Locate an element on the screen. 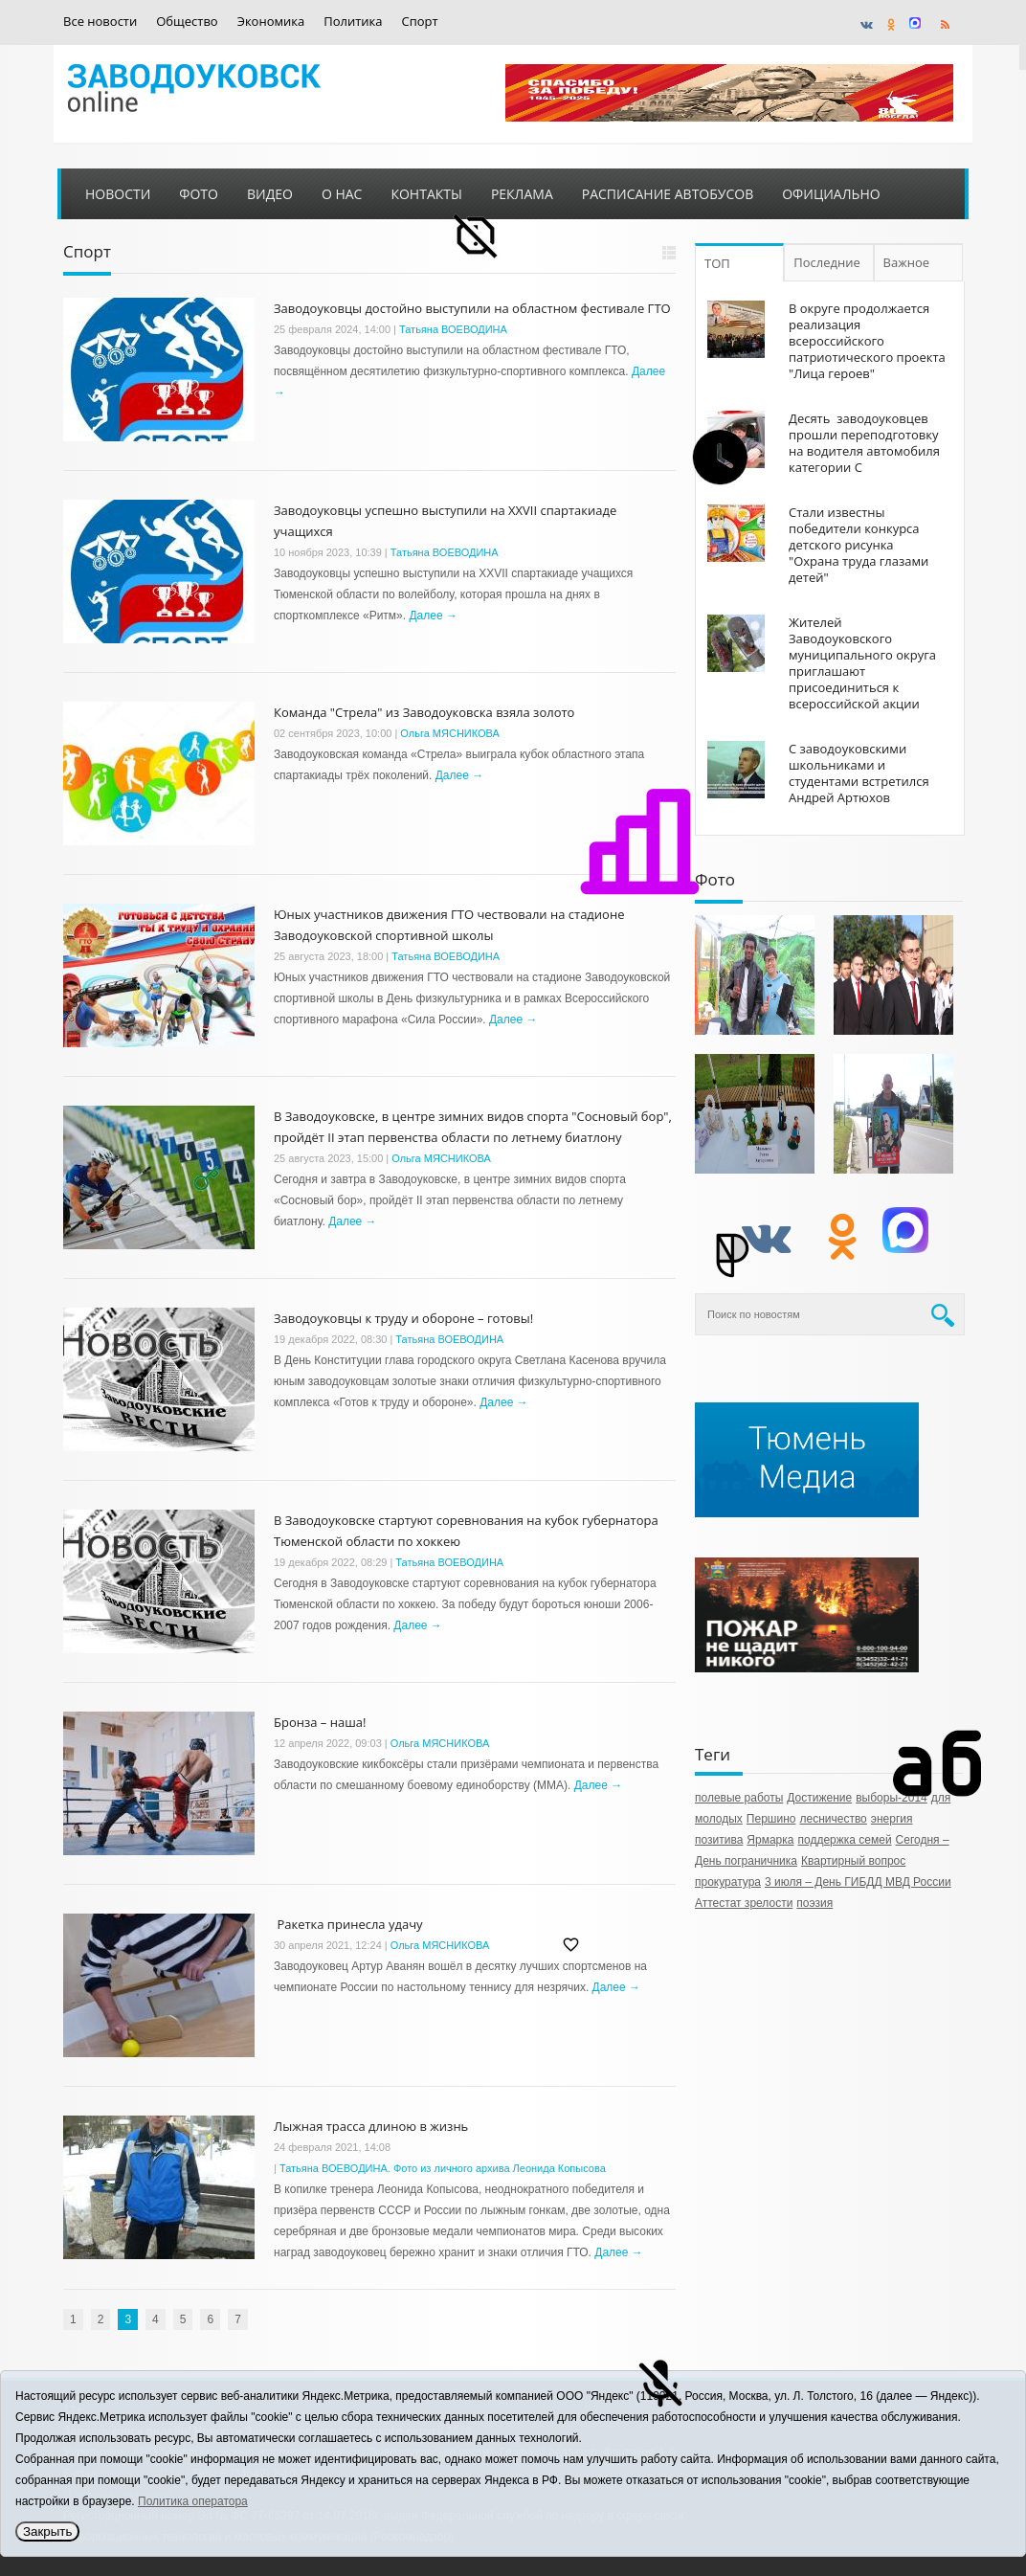 The width and height of the screenshot is (1026, 2576). access security or password settings is located at coordinates (206, 1178).